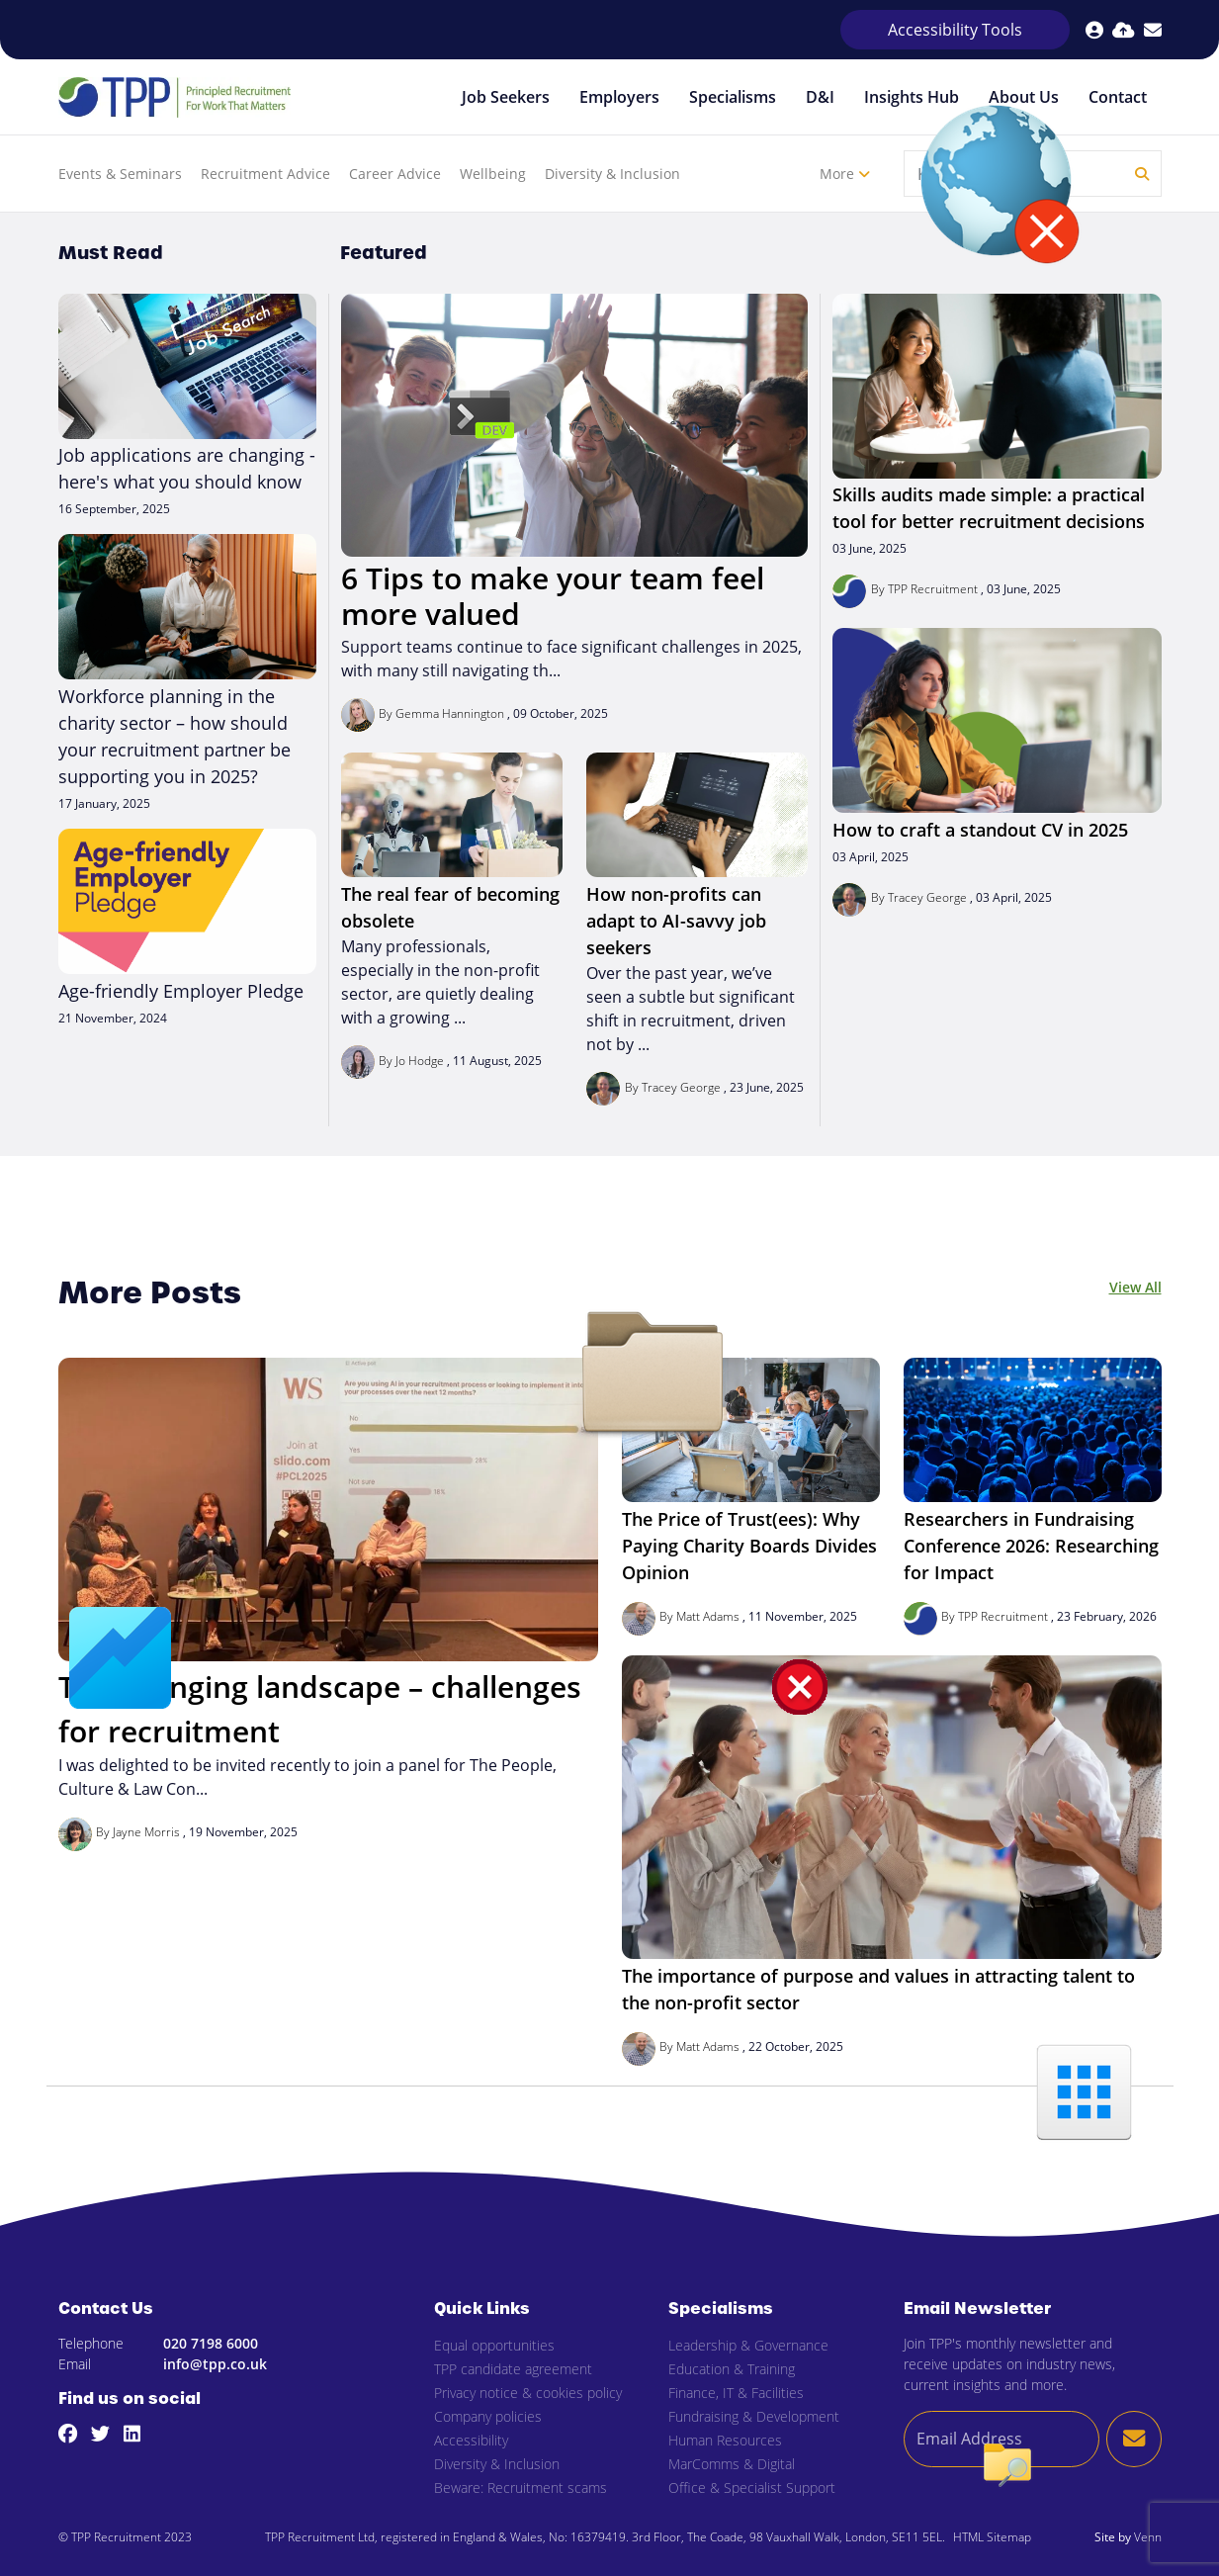 This screenshot has width=1219, height=2576. I want to click on internet connection error or failure, so click(996, 180).